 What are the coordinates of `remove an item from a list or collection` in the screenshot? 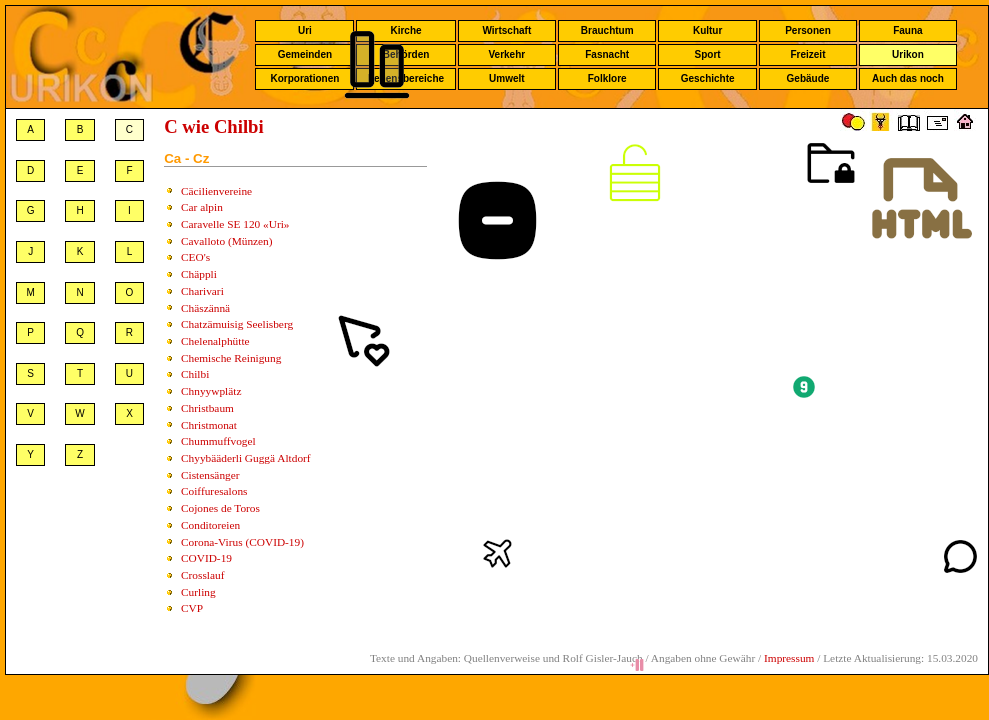 It's located at (497, 220).